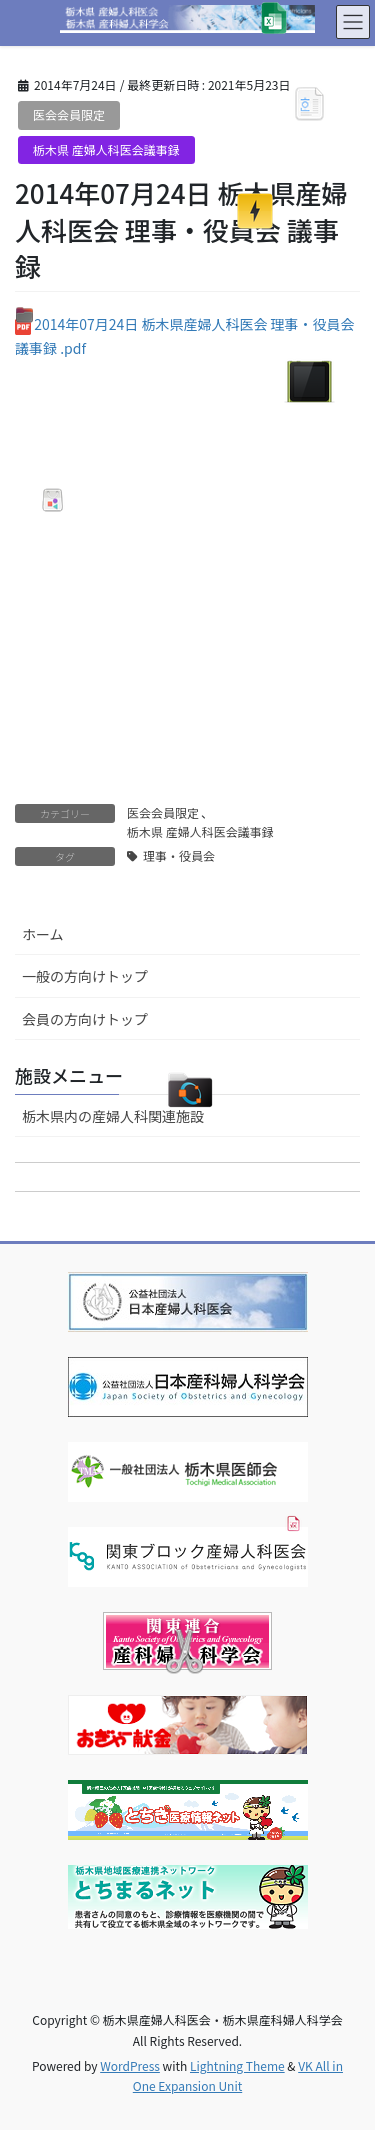  I want to click on a hancom hangul word processor document file, so click(309, 103).